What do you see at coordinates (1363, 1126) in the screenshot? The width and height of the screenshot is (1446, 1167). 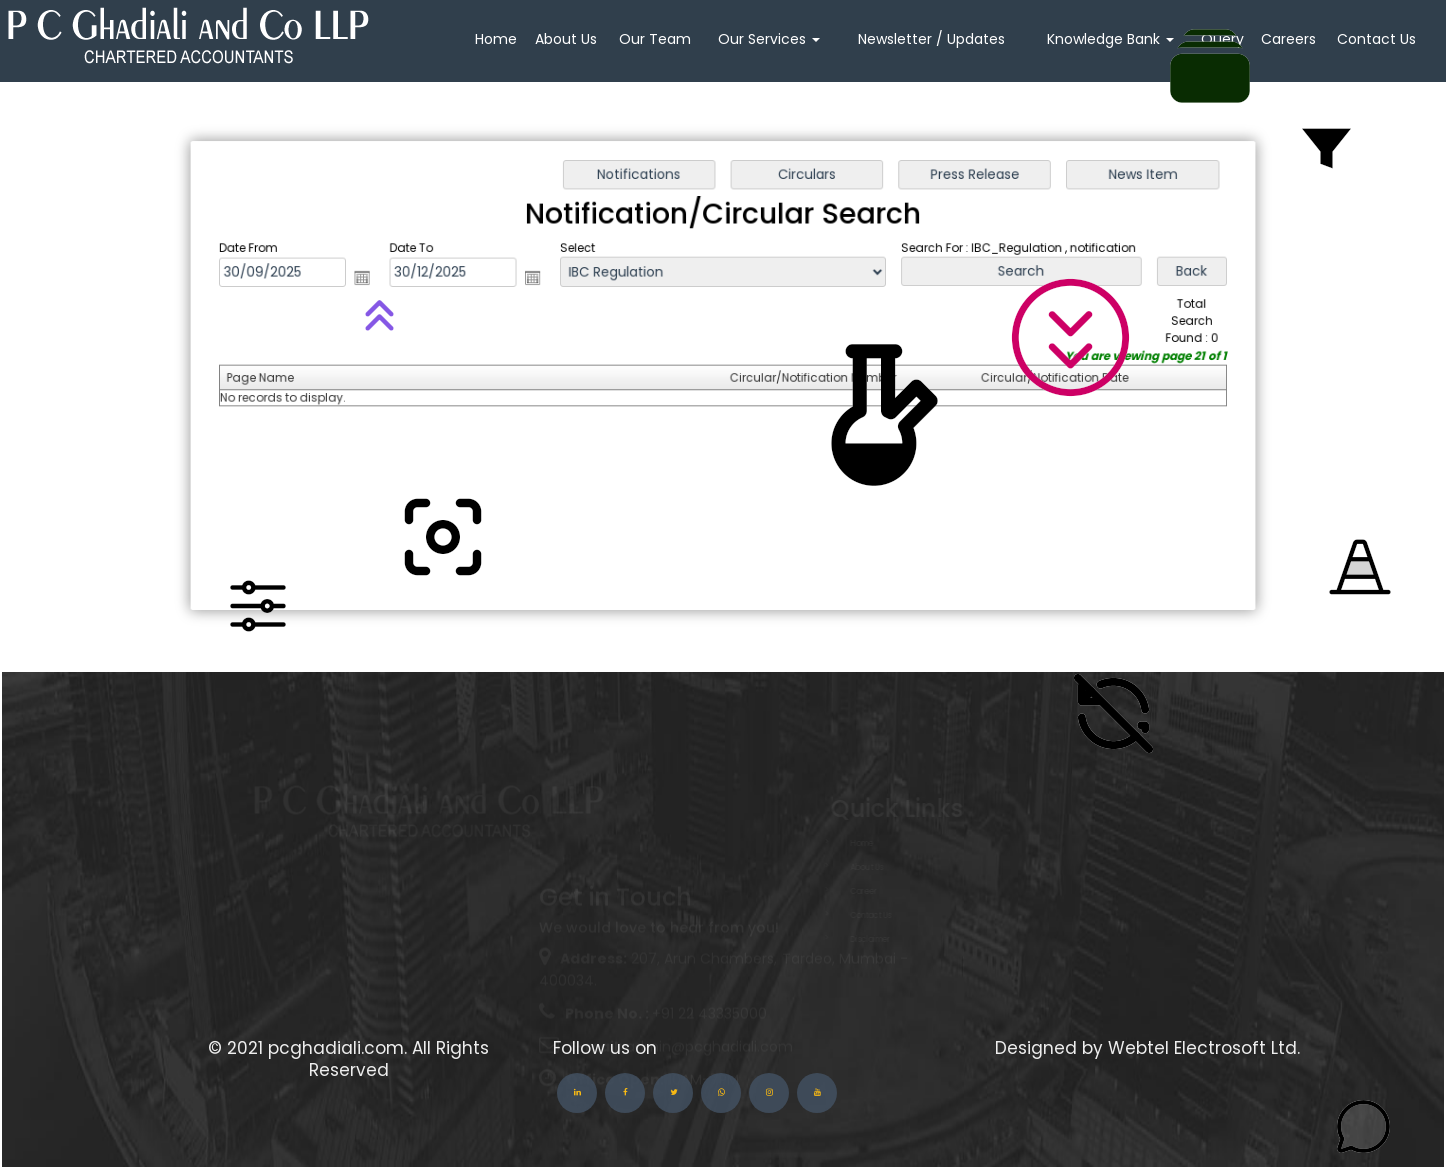 I see `open chat or messaging` at bounding box center [1363, 1126].